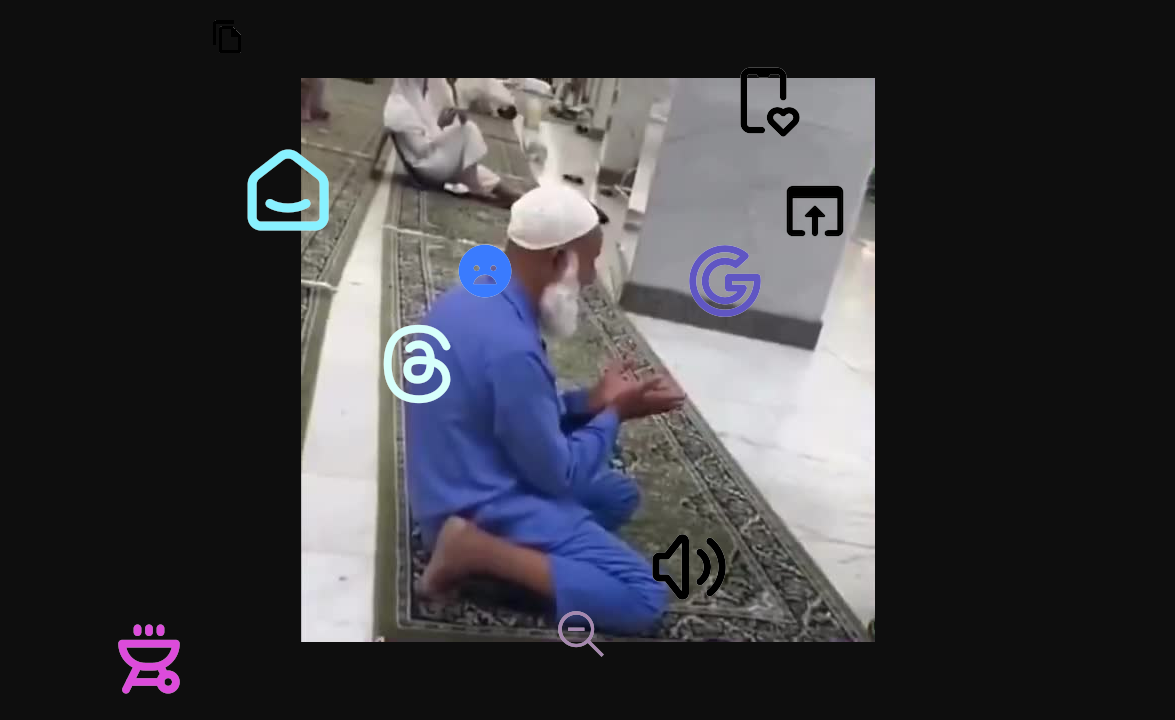 This screenshot has height=720, width=1175. Describe the element at coordinates (763, 100) in the screenshot. I see `add device to favorites` at that location.